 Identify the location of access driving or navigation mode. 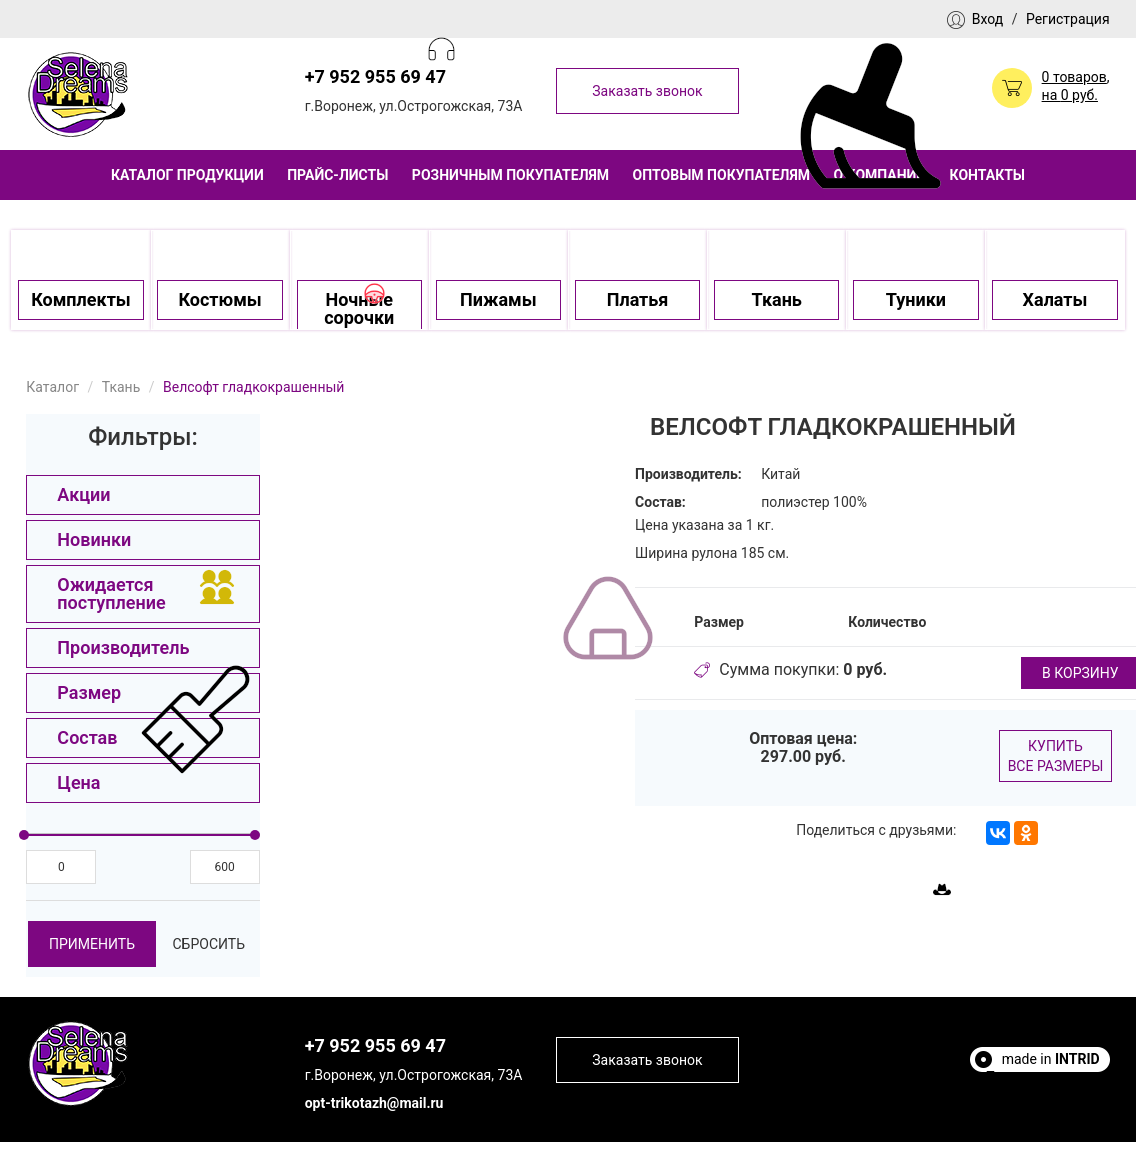
(374, 293).